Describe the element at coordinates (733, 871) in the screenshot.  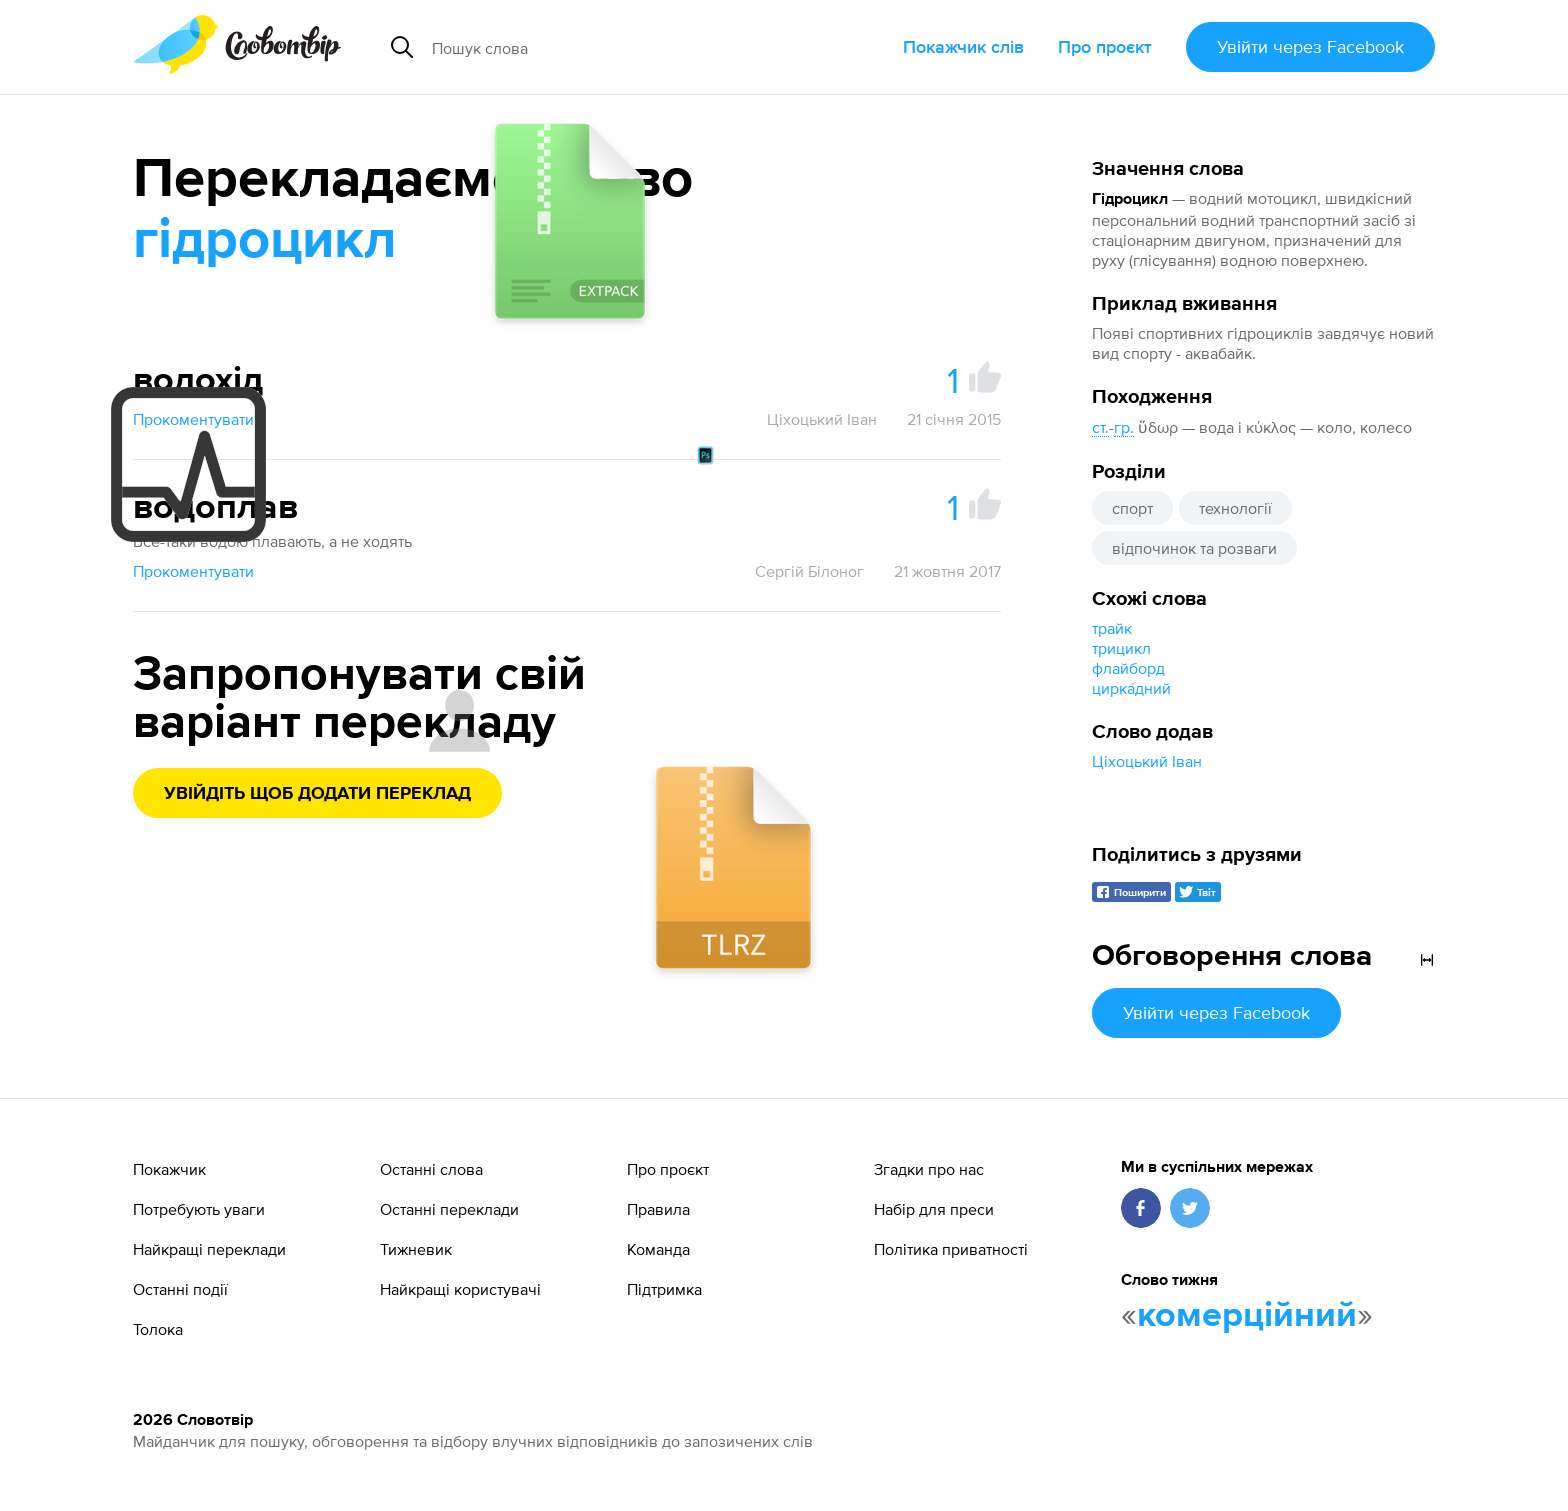
I see `an lrzip-compressed tar archive file` at that location.